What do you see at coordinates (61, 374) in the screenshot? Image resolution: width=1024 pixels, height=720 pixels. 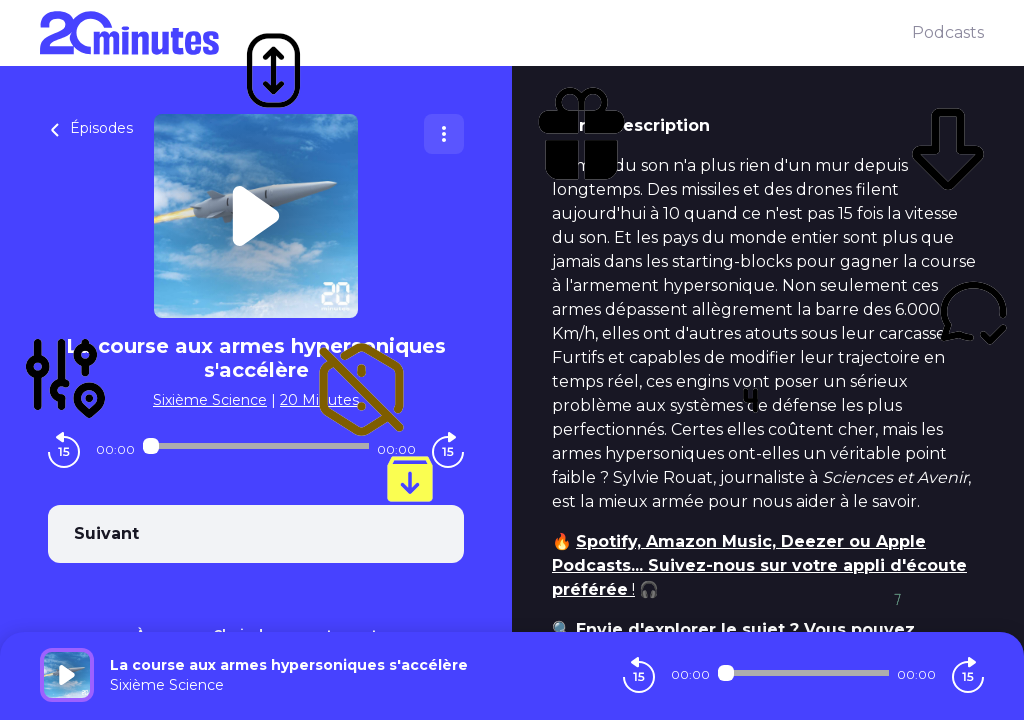 I see `pin or save current filter settings` at bounding box center [61, 374].